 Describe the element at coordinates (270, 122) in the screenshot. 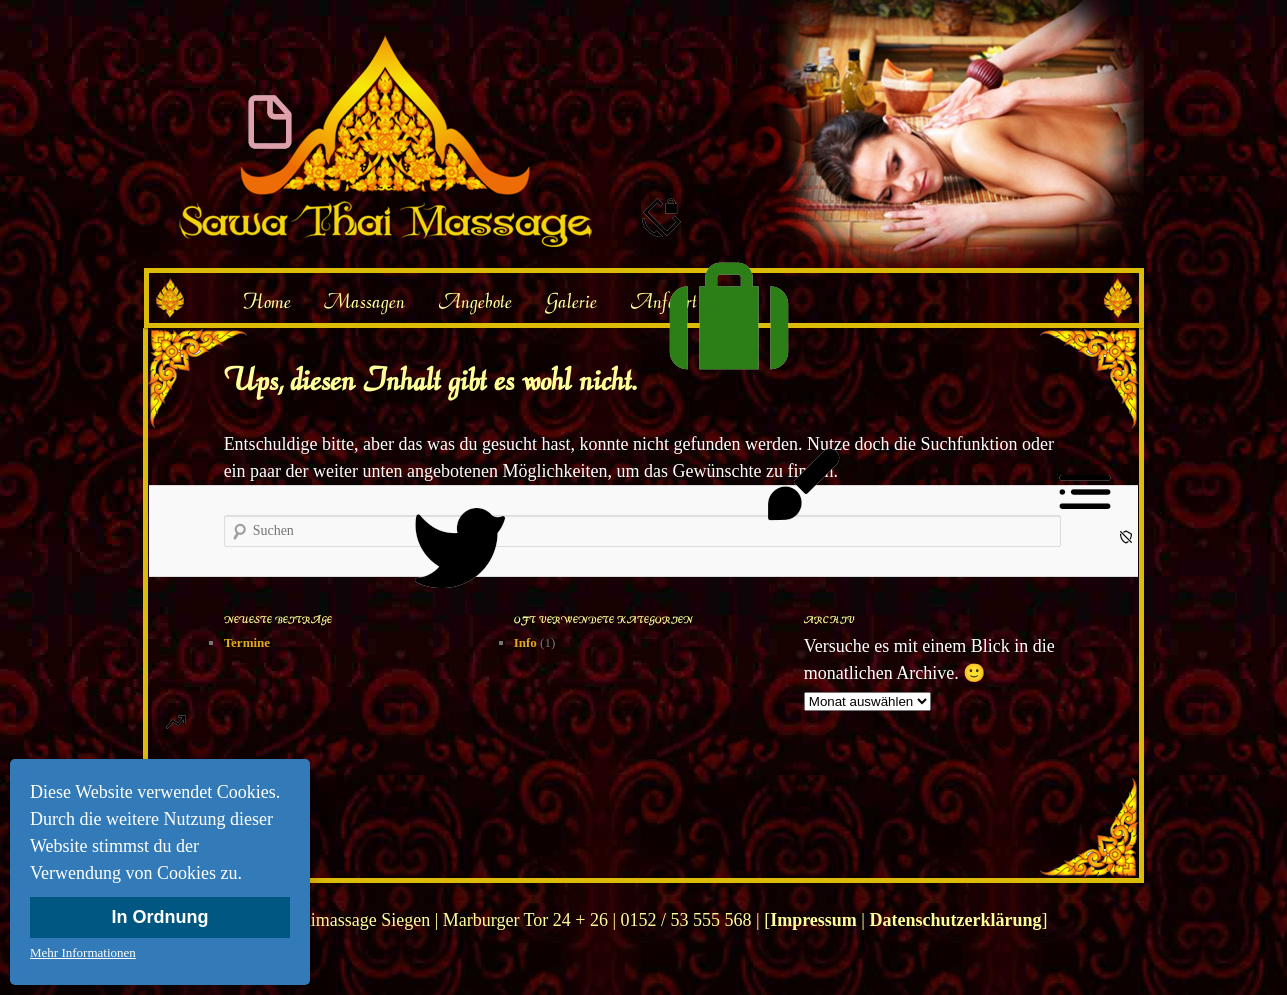

I see `view or open a file` at that location.